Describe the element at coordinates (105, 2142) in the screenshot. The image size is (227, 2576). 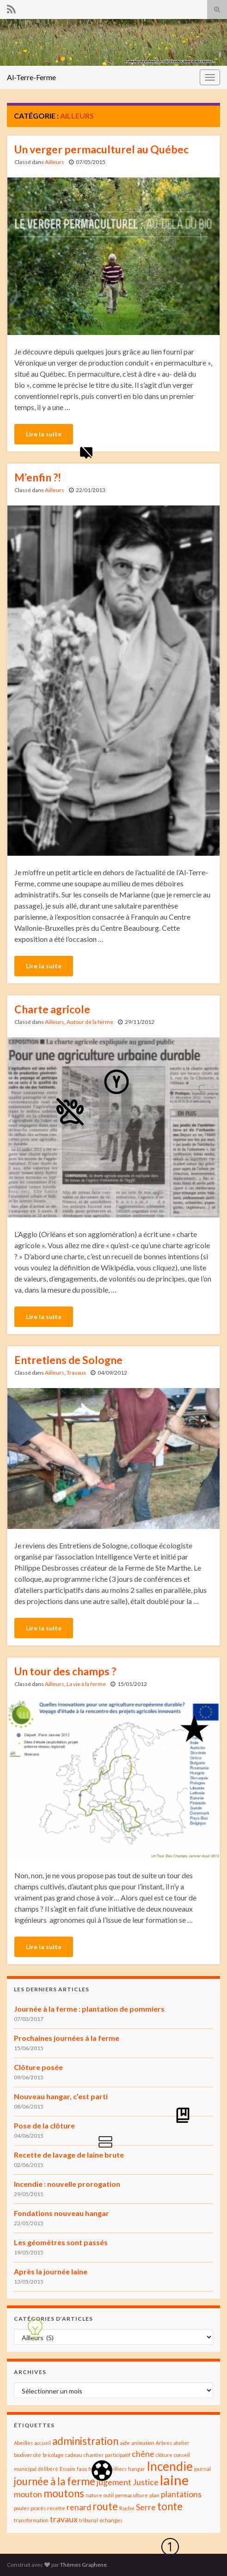
I see `switch to row view layout` at that location.